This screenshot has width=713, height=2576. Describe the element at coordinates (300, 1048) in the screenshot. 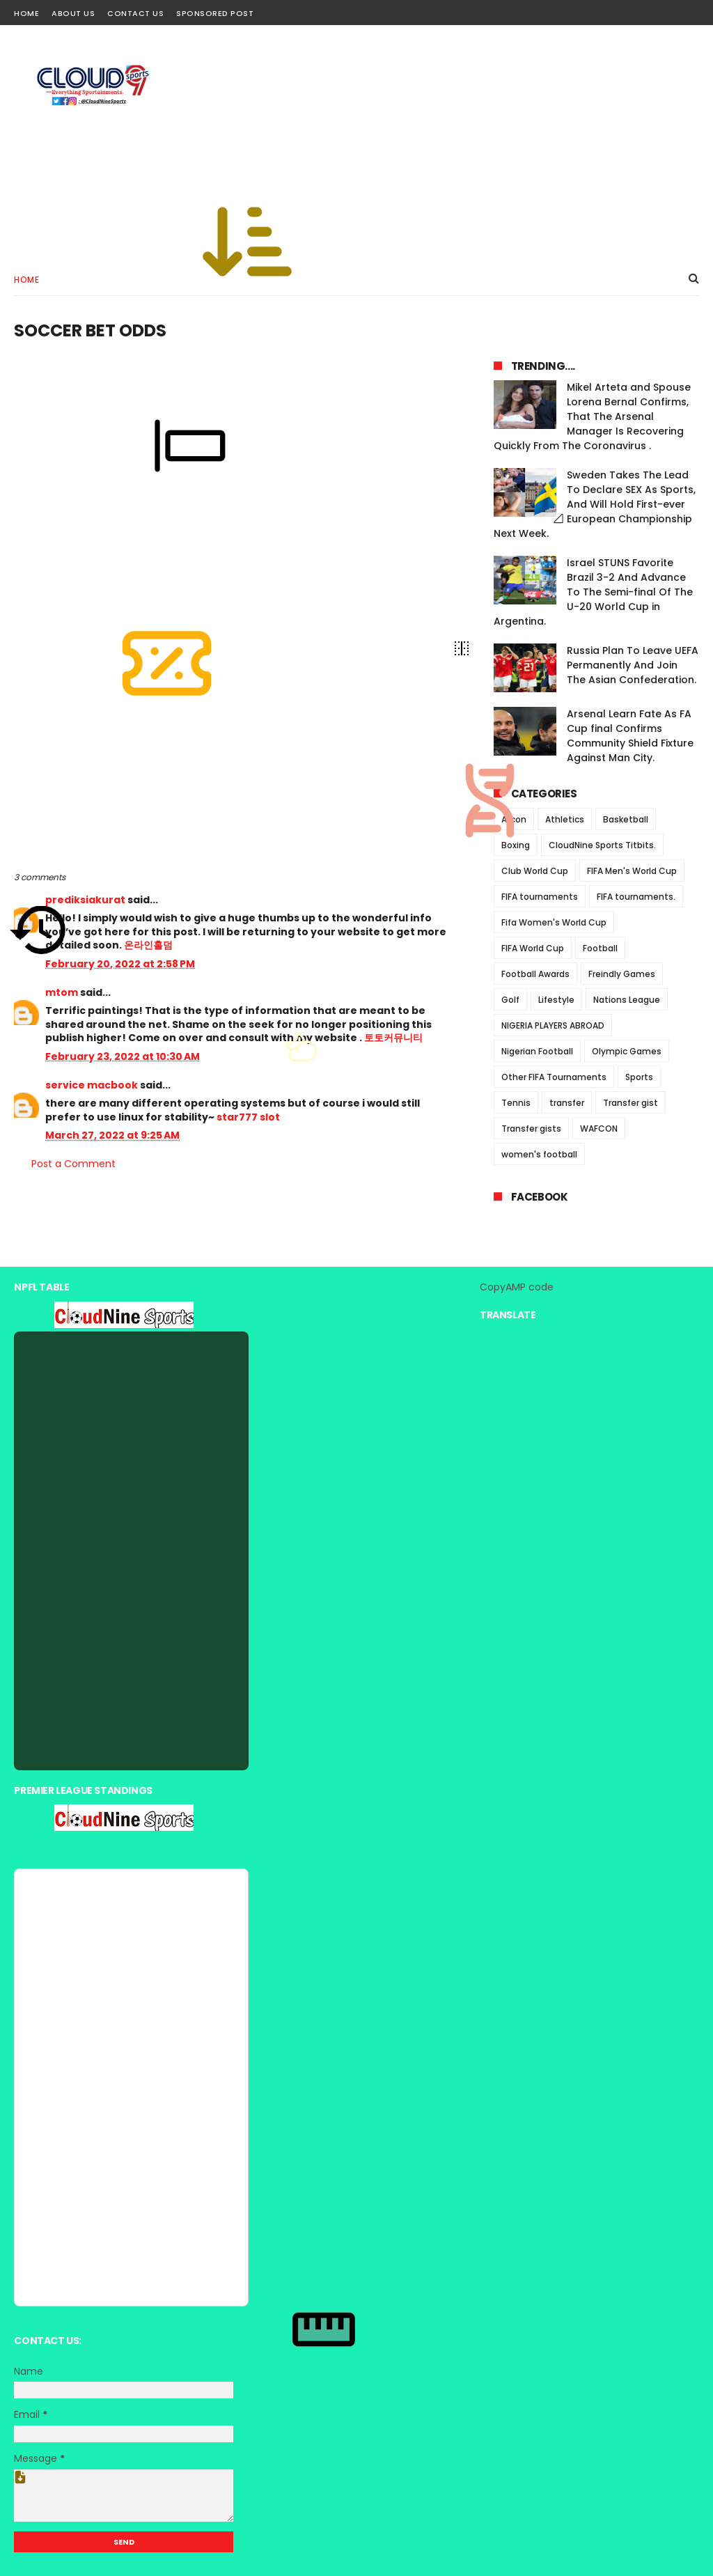

I see `indicates nighttime or evening weather conditions` at that location.